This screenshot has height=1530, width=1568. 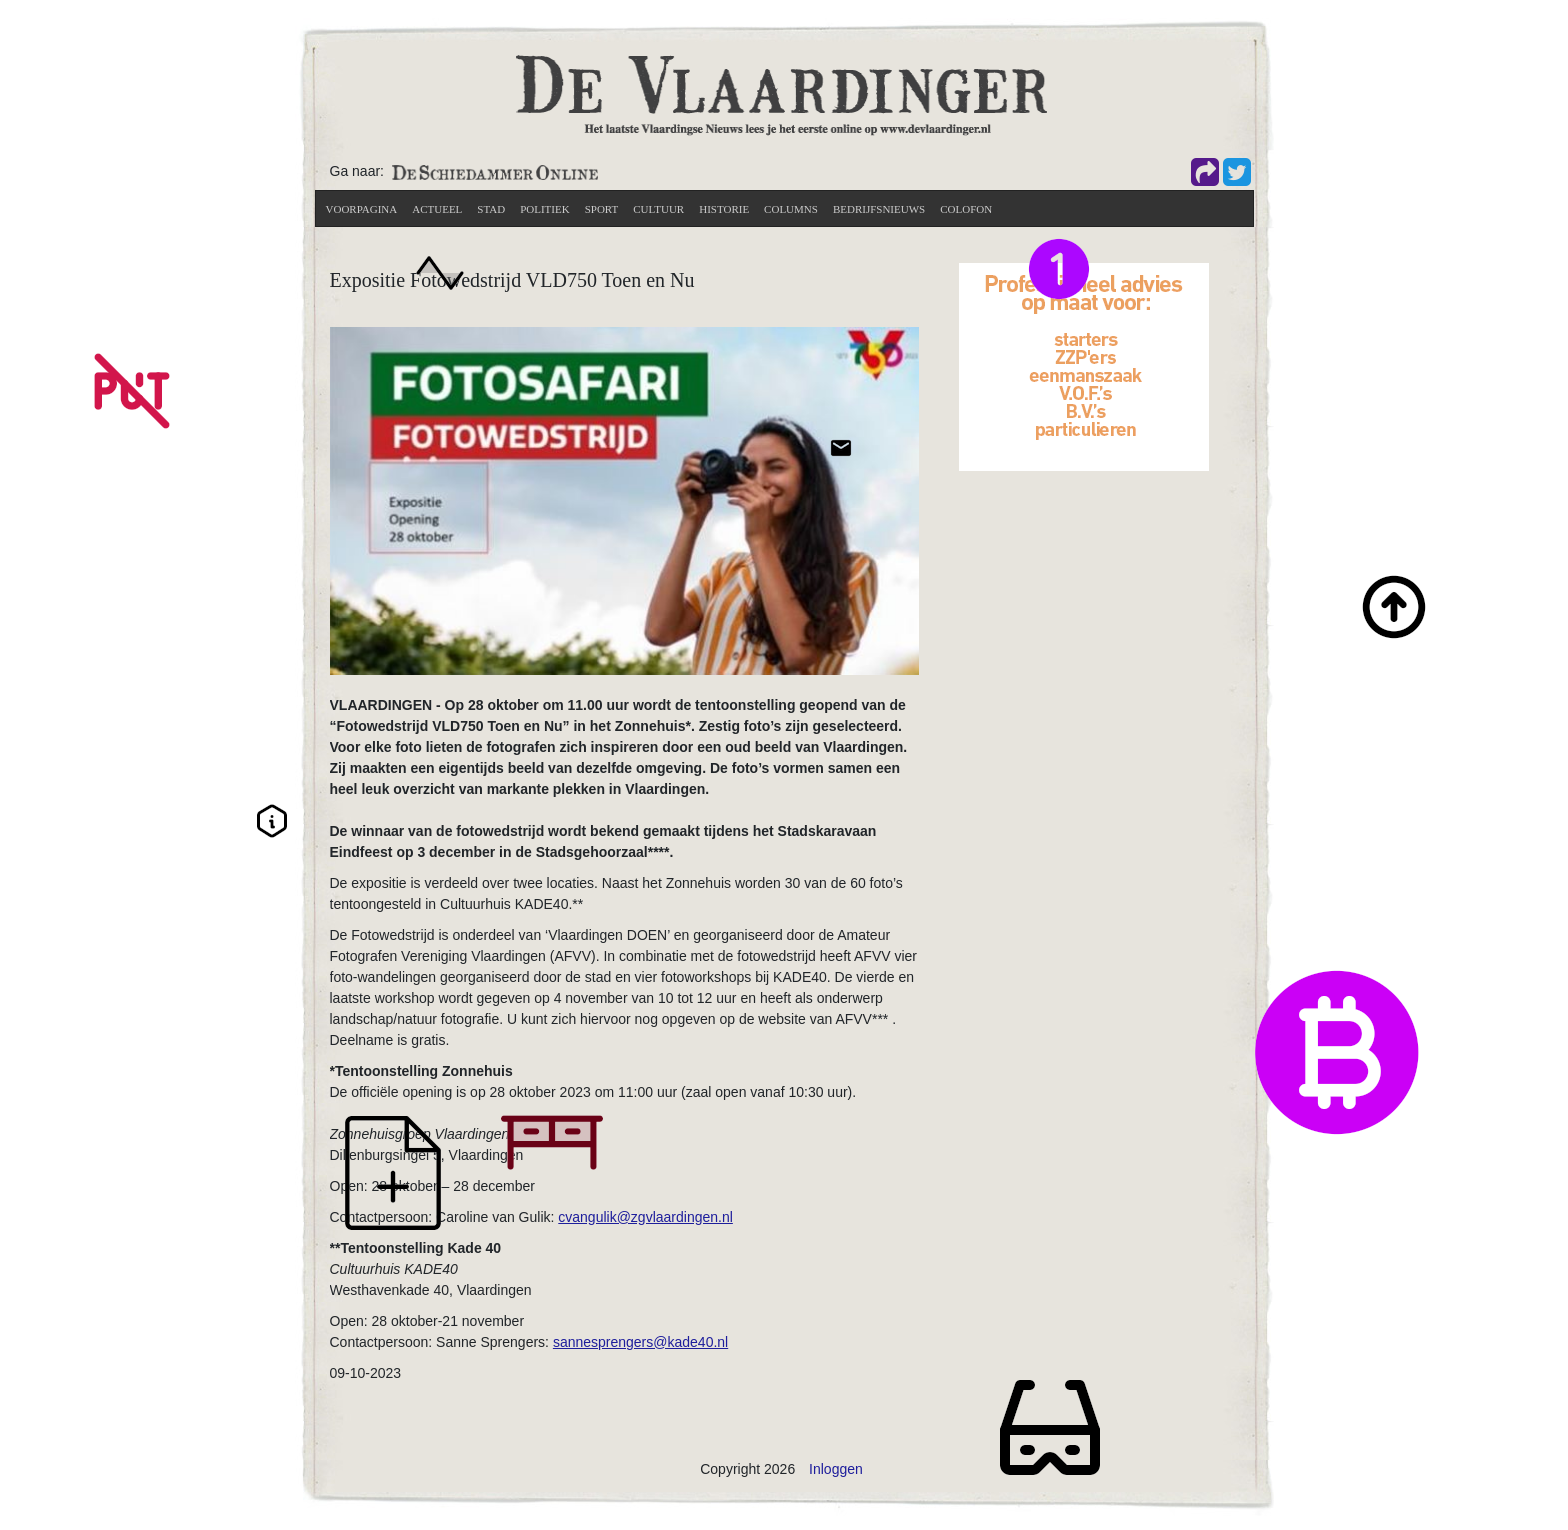 What do you see at coordinates (1050, 1430) in the screenshot?
I see `enable 3D viewing mode` at bounding box center [1050, 1430].